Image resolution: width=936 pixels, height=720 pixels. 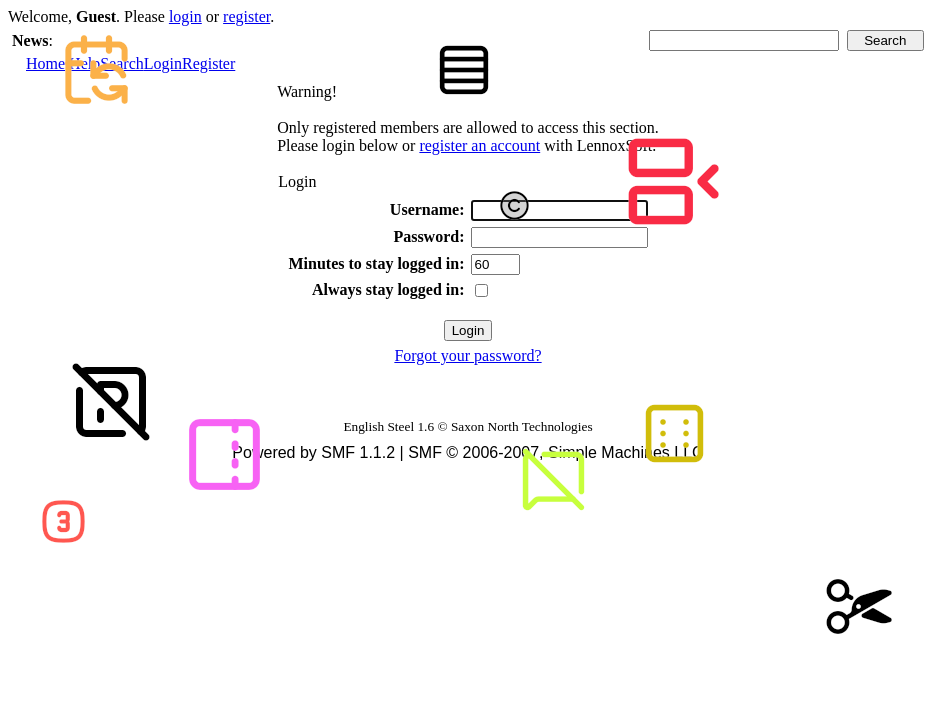 What do you see at coordinates (464, 70) in the screenshot?
I see `switch to list view` at bounding box center [464, 70].